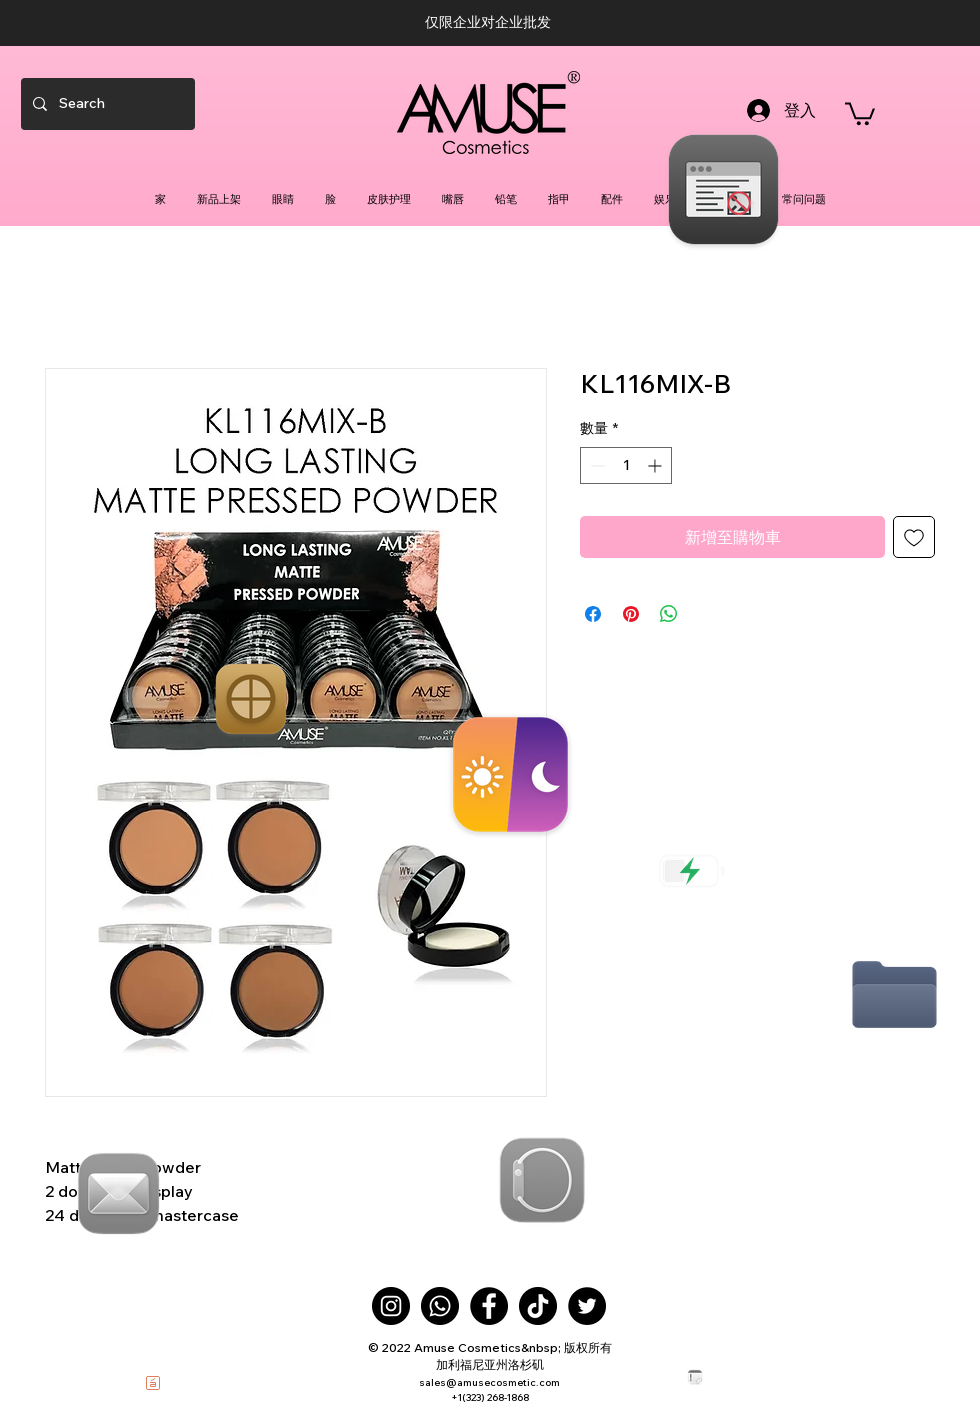 The image size is (980, 1421). I want to click on open character map to insert special symbols, so click(153, 1383).